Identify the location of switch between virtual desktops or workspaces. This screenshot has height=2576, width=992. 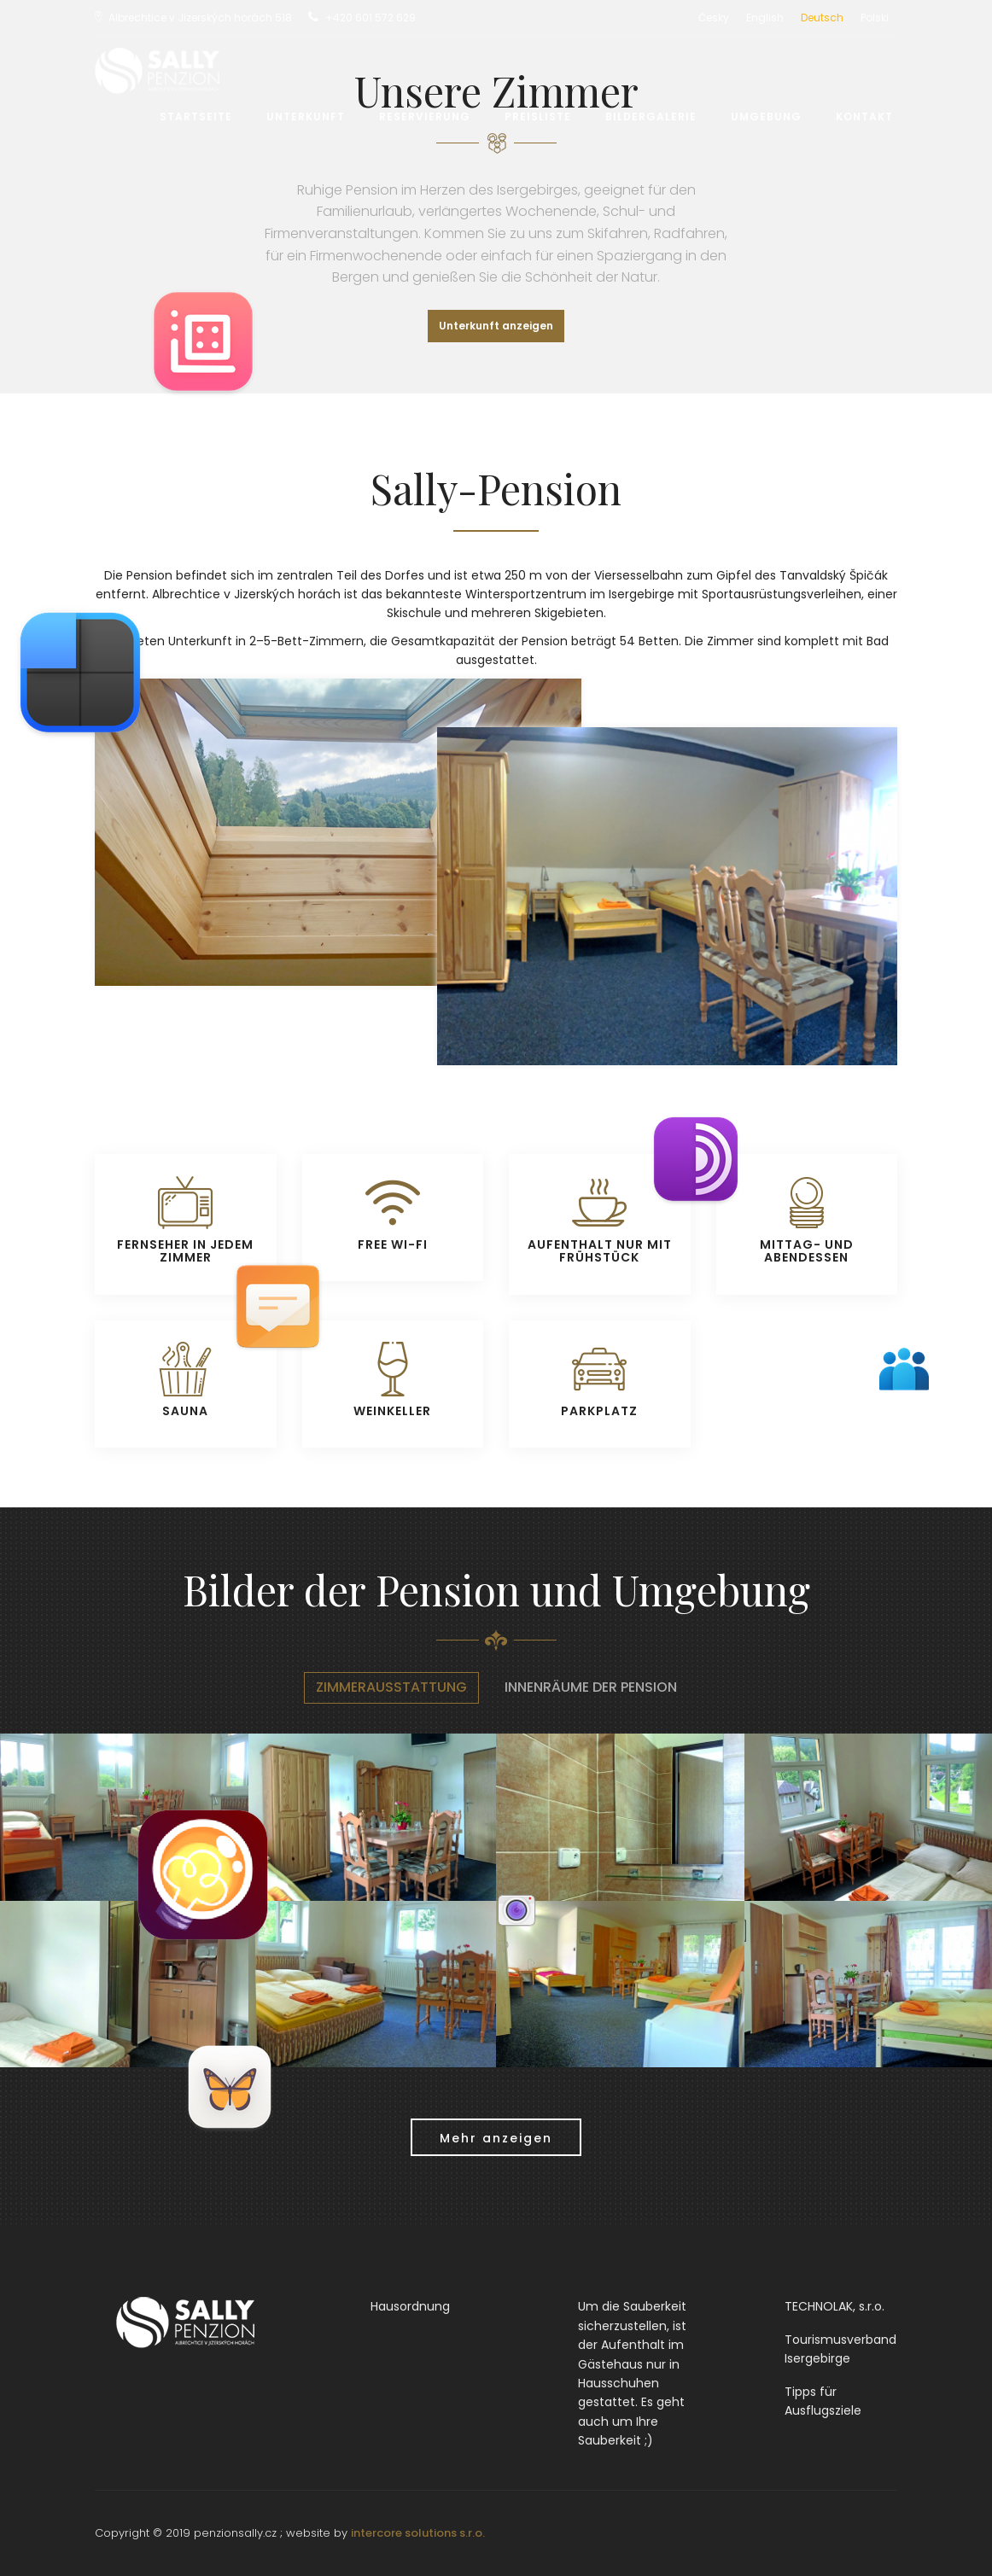
(80, 673).